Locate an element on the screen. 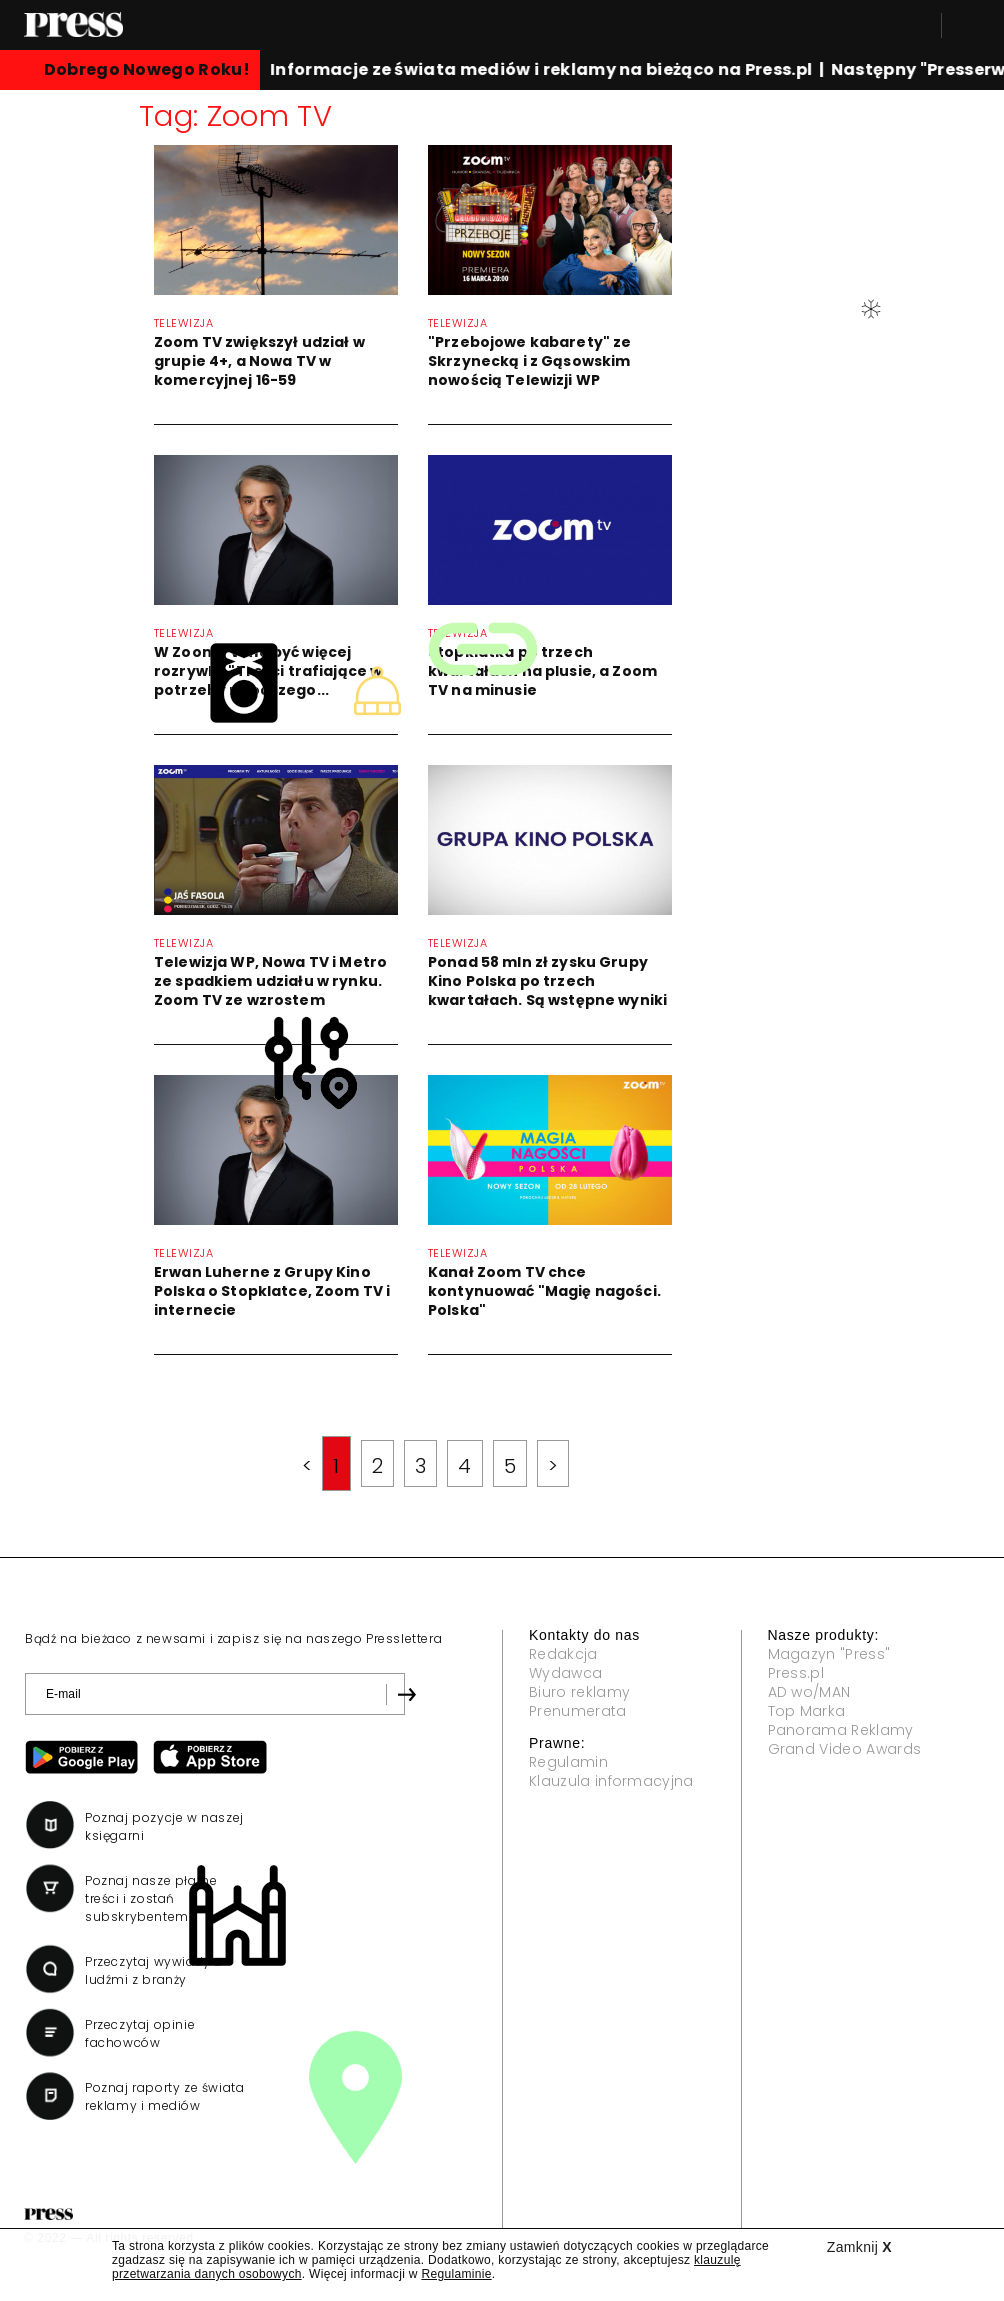 The height and width of the screenshot is (2301, 1004). view current location on map is located at coordinates (355, 2097).